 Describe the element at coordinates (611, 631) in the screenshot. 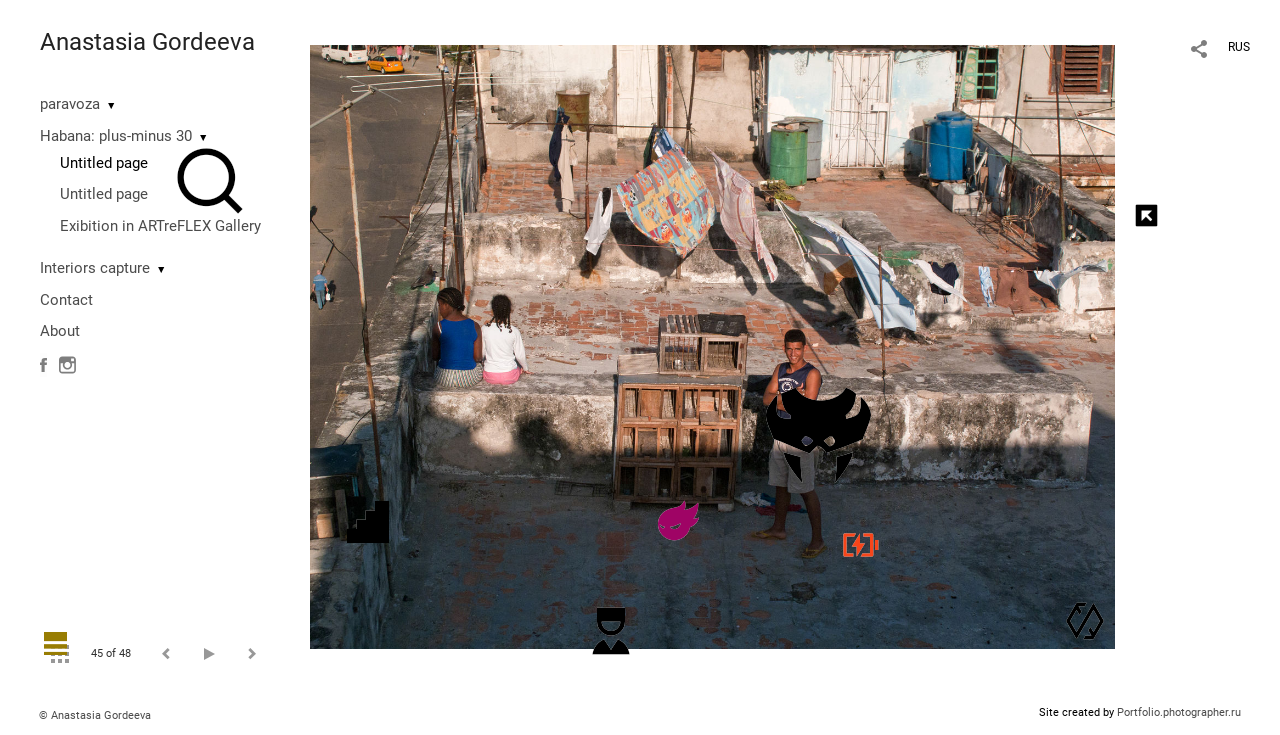

I see `access nursing or healthcare staff services` at that location.